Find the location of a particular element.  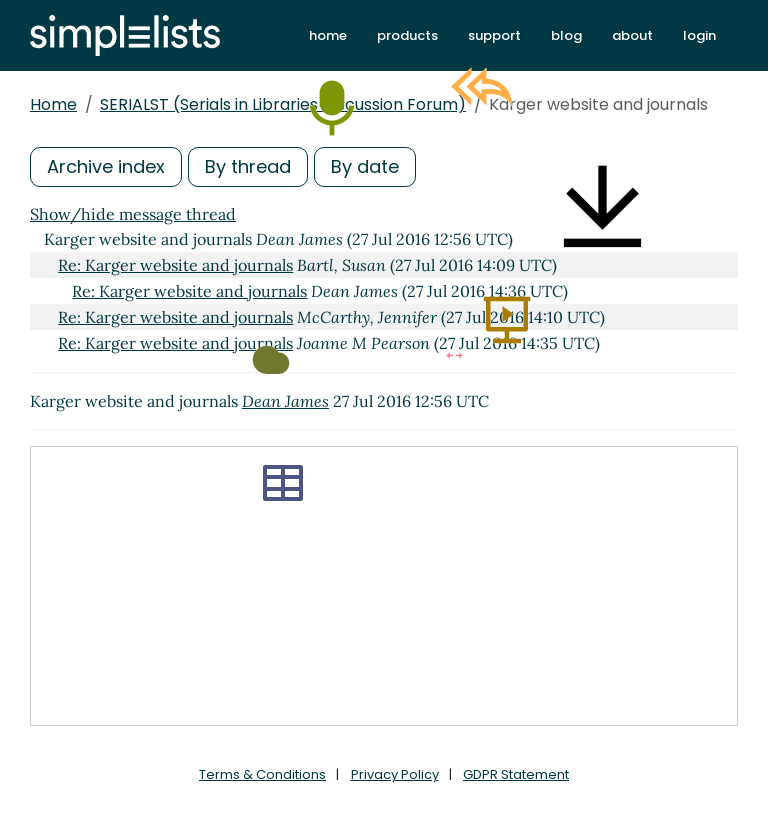

indicates cloudy weather conditions is located at coordinates (271, 359).